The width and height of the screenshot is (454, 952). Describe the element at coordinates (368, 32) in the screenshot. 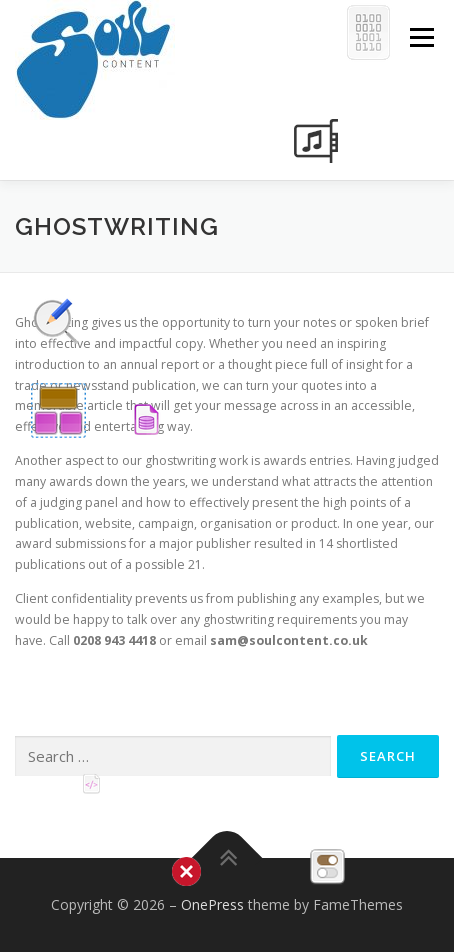

I see `indicates a binary or raw data file` at that location.